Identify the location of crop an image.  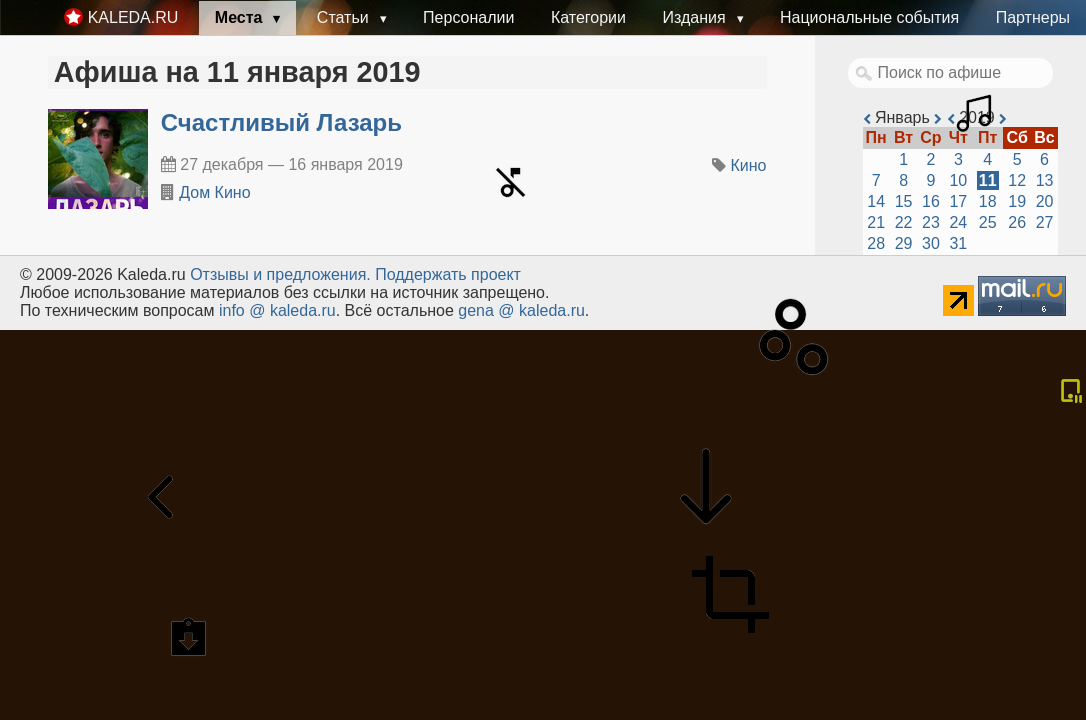
(730, 594).